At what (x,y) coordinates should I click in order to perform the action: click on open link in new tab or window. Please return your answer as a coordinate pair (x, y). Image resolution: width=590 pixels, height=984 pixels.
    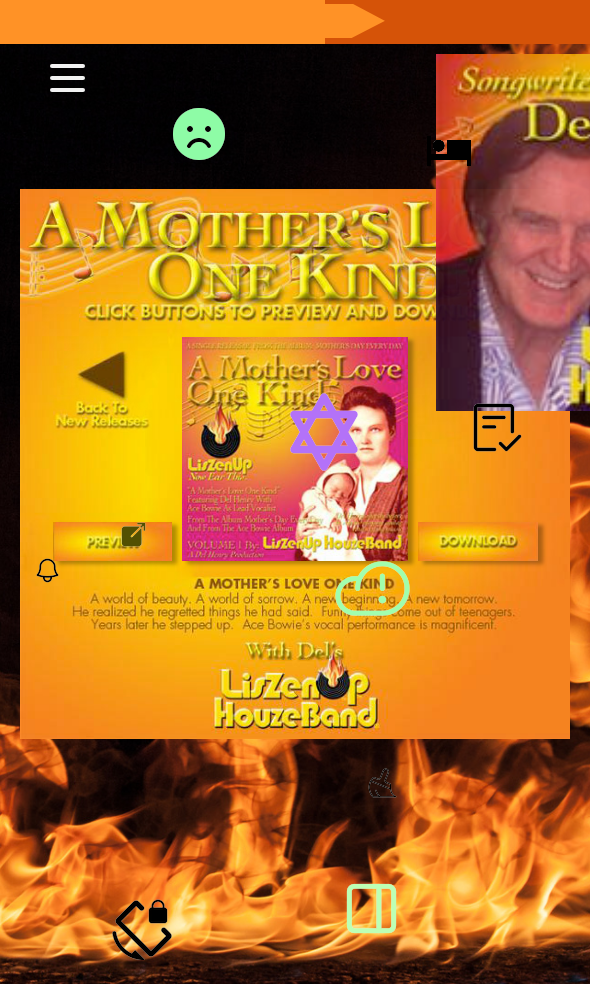
    Looking at the image, I should click on (133, 534).